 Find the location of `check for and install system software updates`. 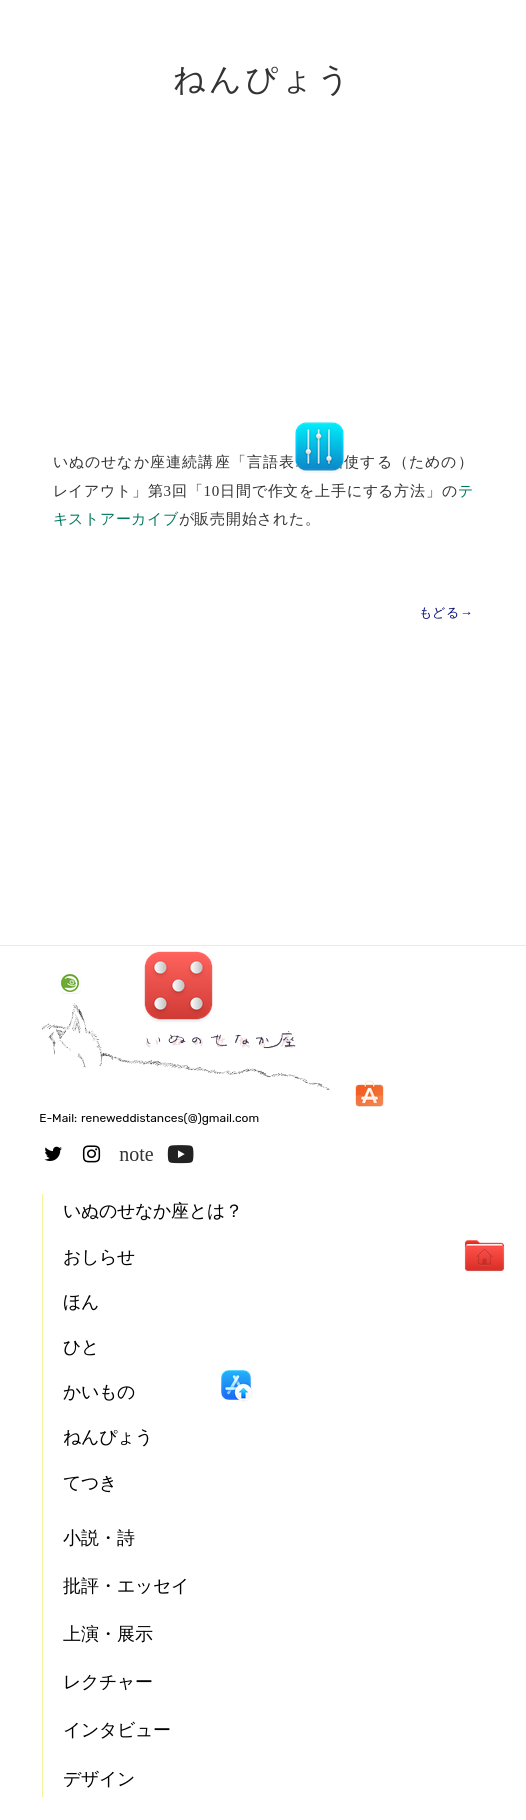

check for and install system software updates is located at coordinates (236, 1385).